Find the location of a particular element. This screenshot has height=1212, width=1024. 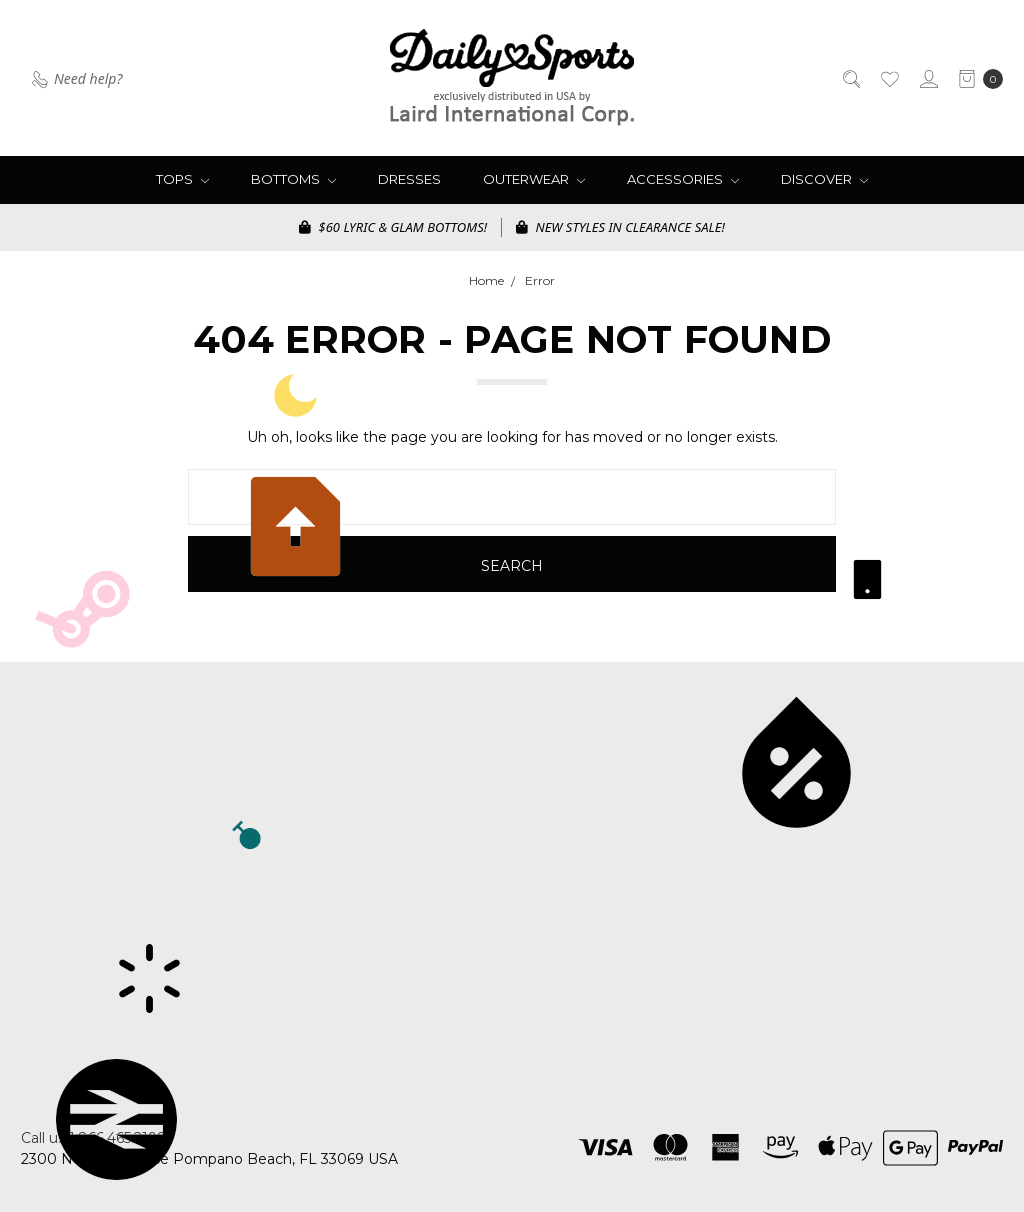

loading content in progress is located at coordinates (149, 978).